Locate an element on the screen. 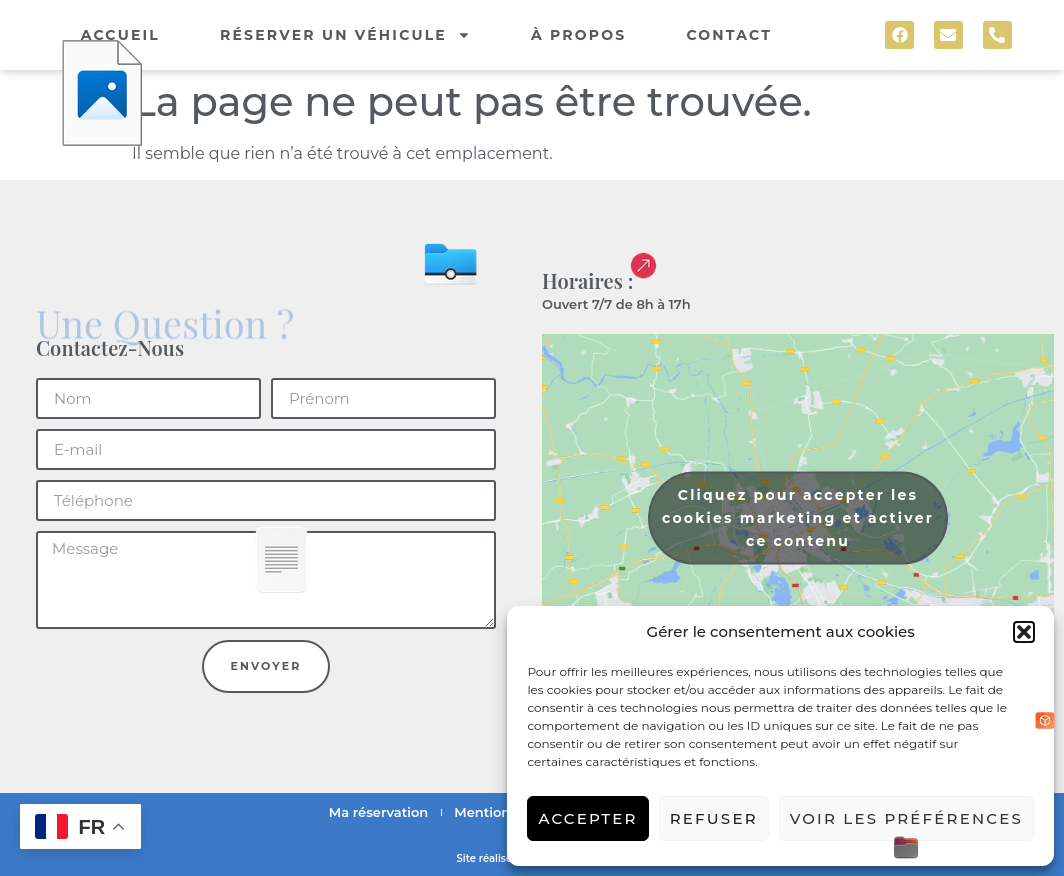 This screenshot has height=876, width=1064. open an image file is located at coordinates (102, 93).